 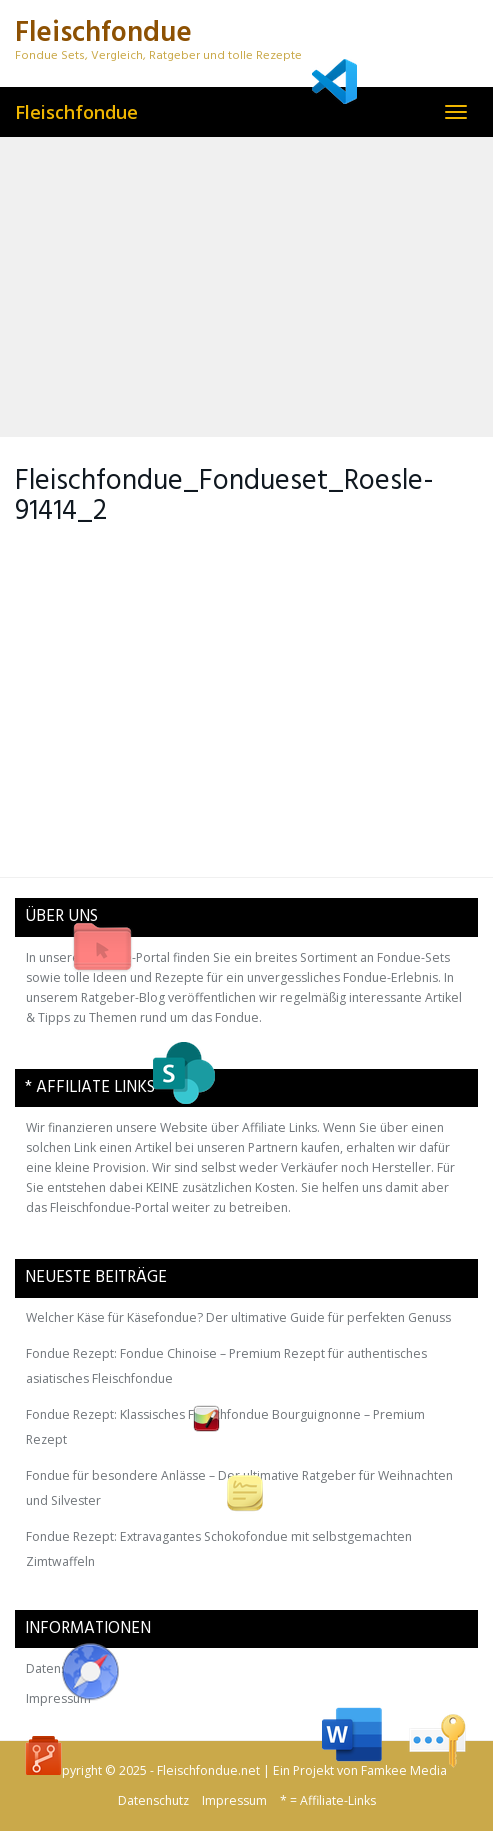 What do you see at coordinates (245, 1493) in the screenshot?
I see `open the Stickies app for quick notes` at bounding box center [245, 1493].